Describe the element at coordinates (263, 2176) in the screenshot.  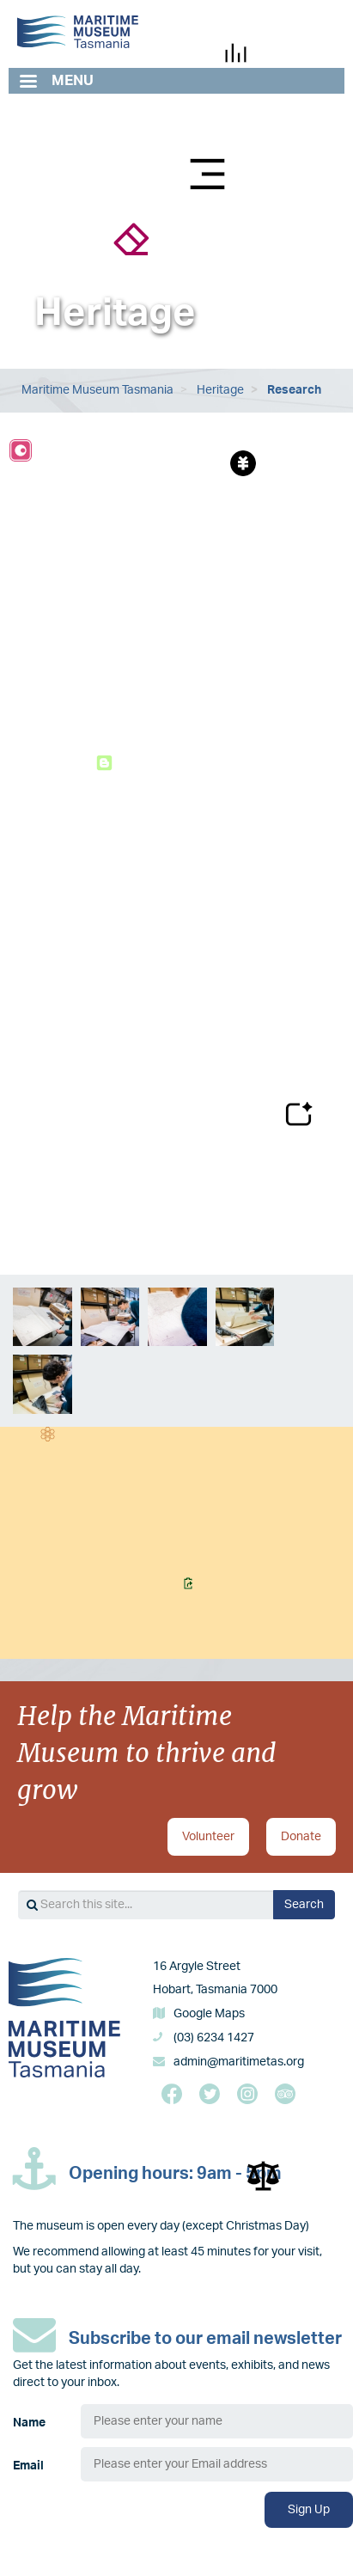
I see `access legal or terms of service information` at that location.